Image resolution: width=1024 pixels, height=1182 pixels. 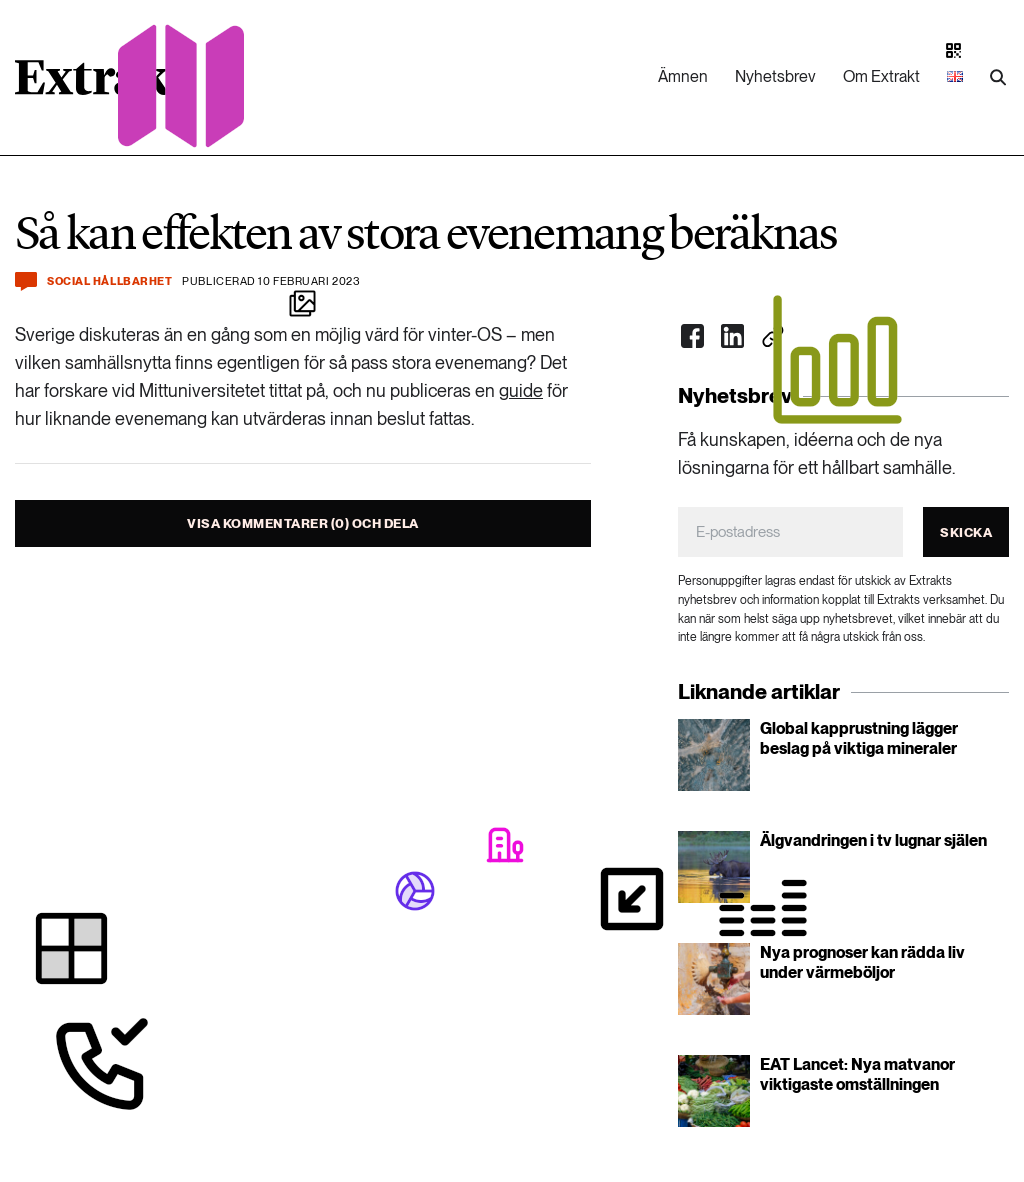 What do you see at coordinates (953, 50) in the screenshot?
I see `scan or generate a QR code` at bounding box center [953, 50].